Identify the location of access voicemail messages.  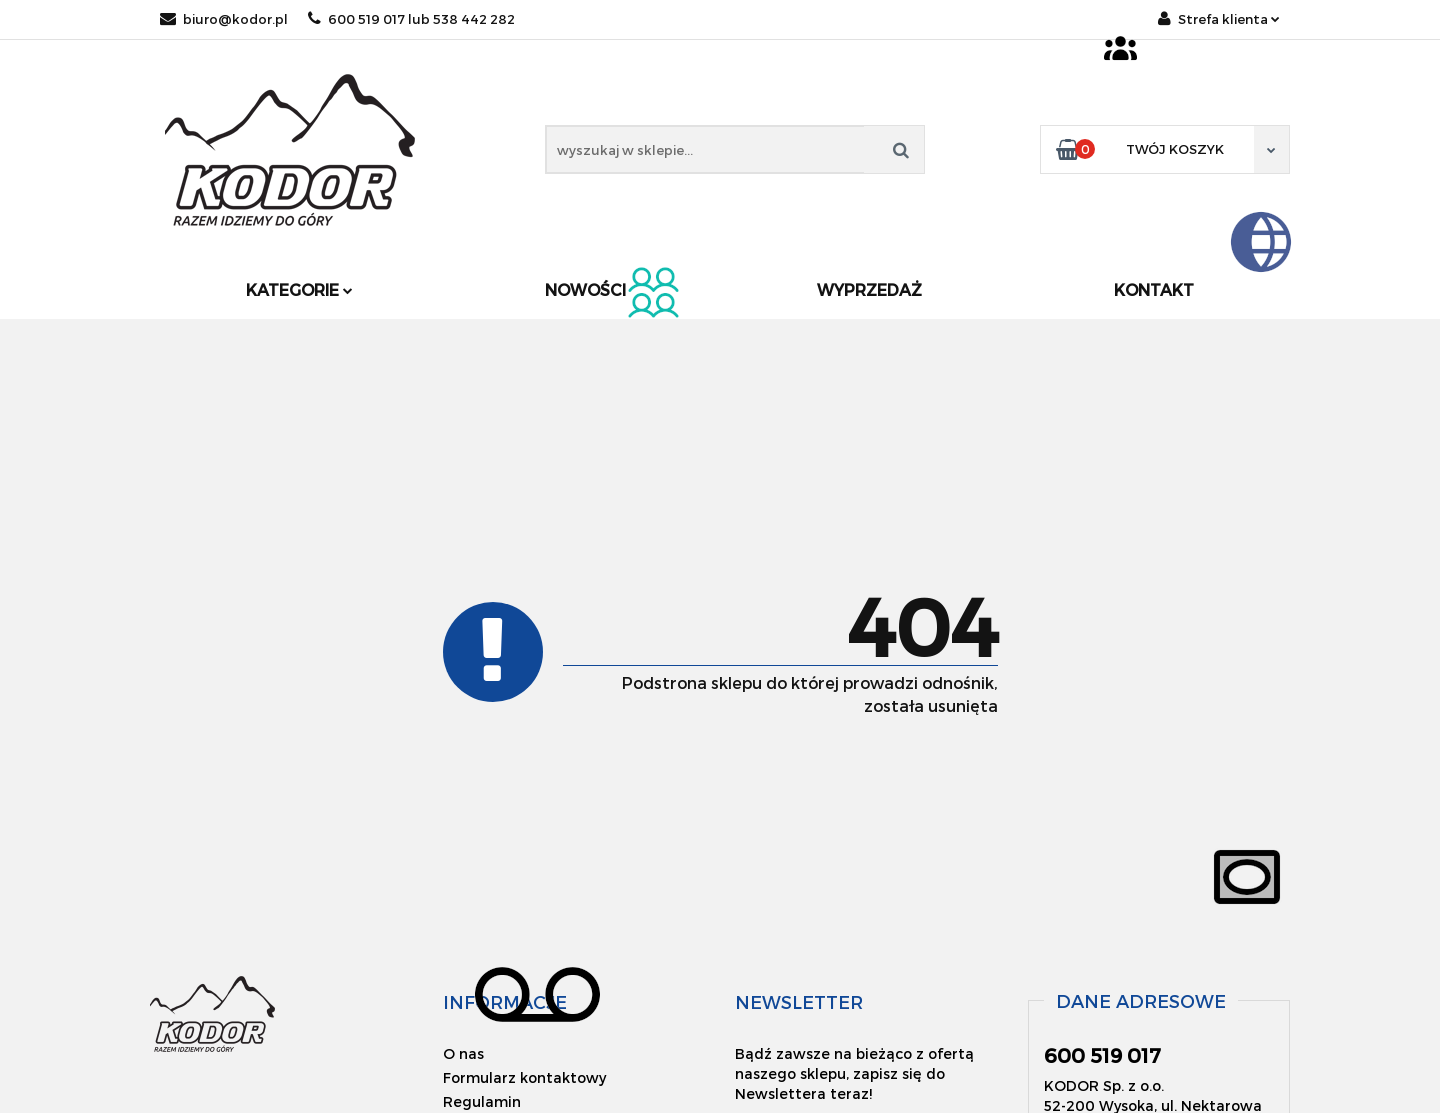
(537, 994).